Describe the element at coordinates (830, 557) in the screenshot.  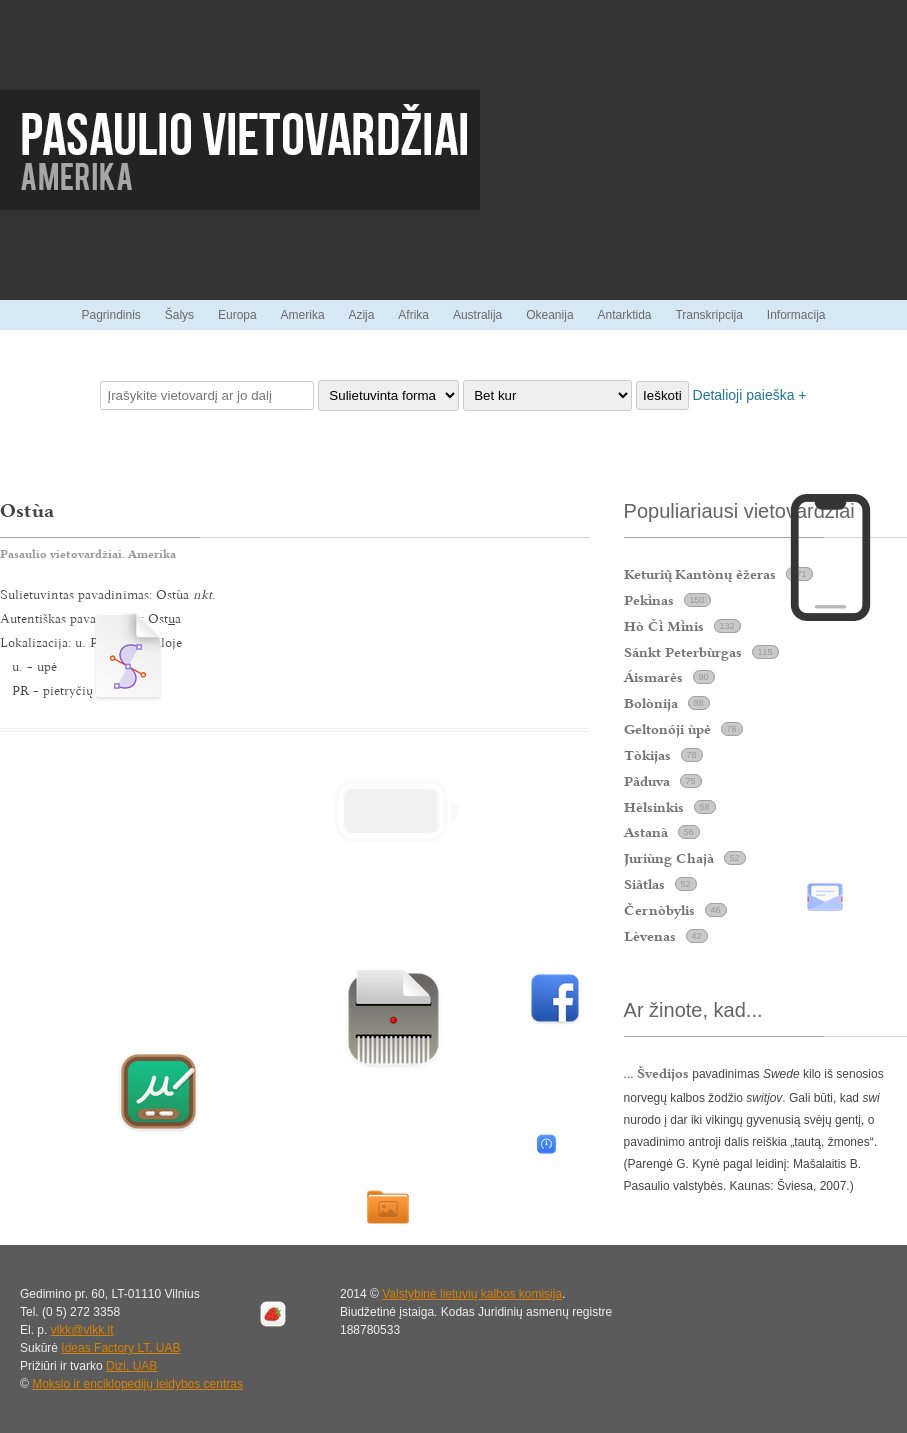
I see `indicates mobile device or smartphone` at that location.